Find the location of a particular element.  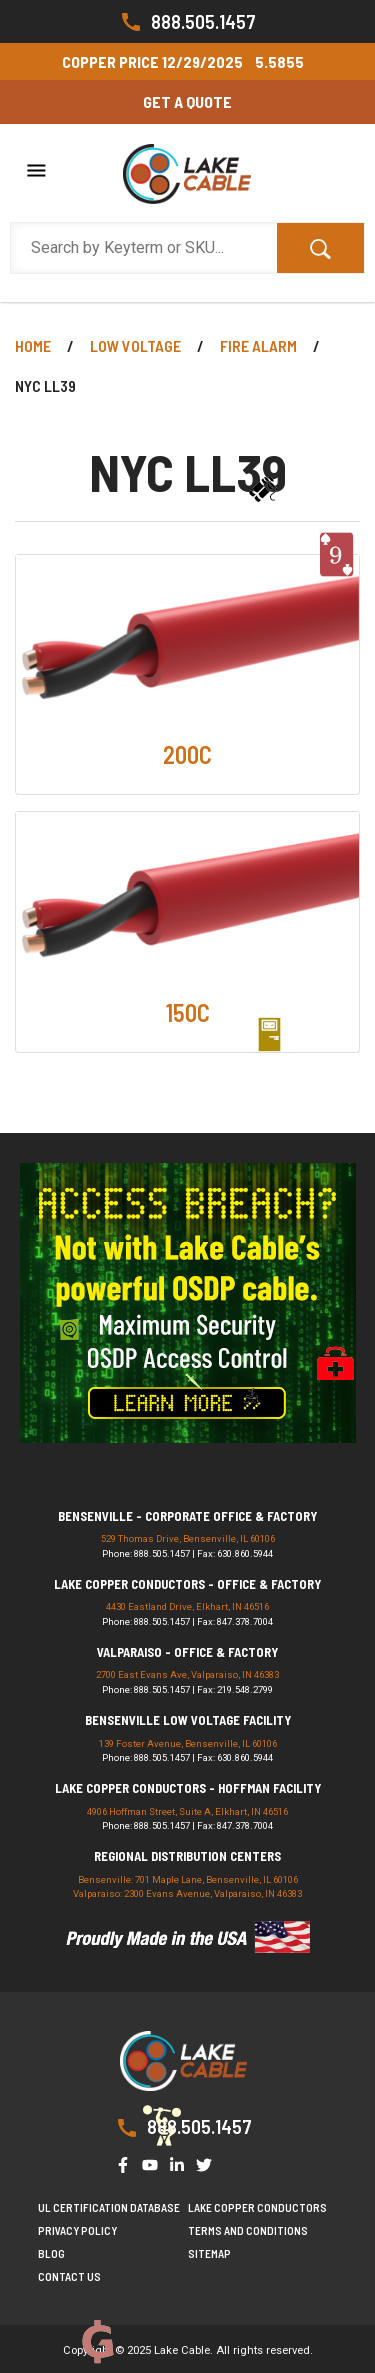

view your current credits balance is located at coordinates (97, 2341).